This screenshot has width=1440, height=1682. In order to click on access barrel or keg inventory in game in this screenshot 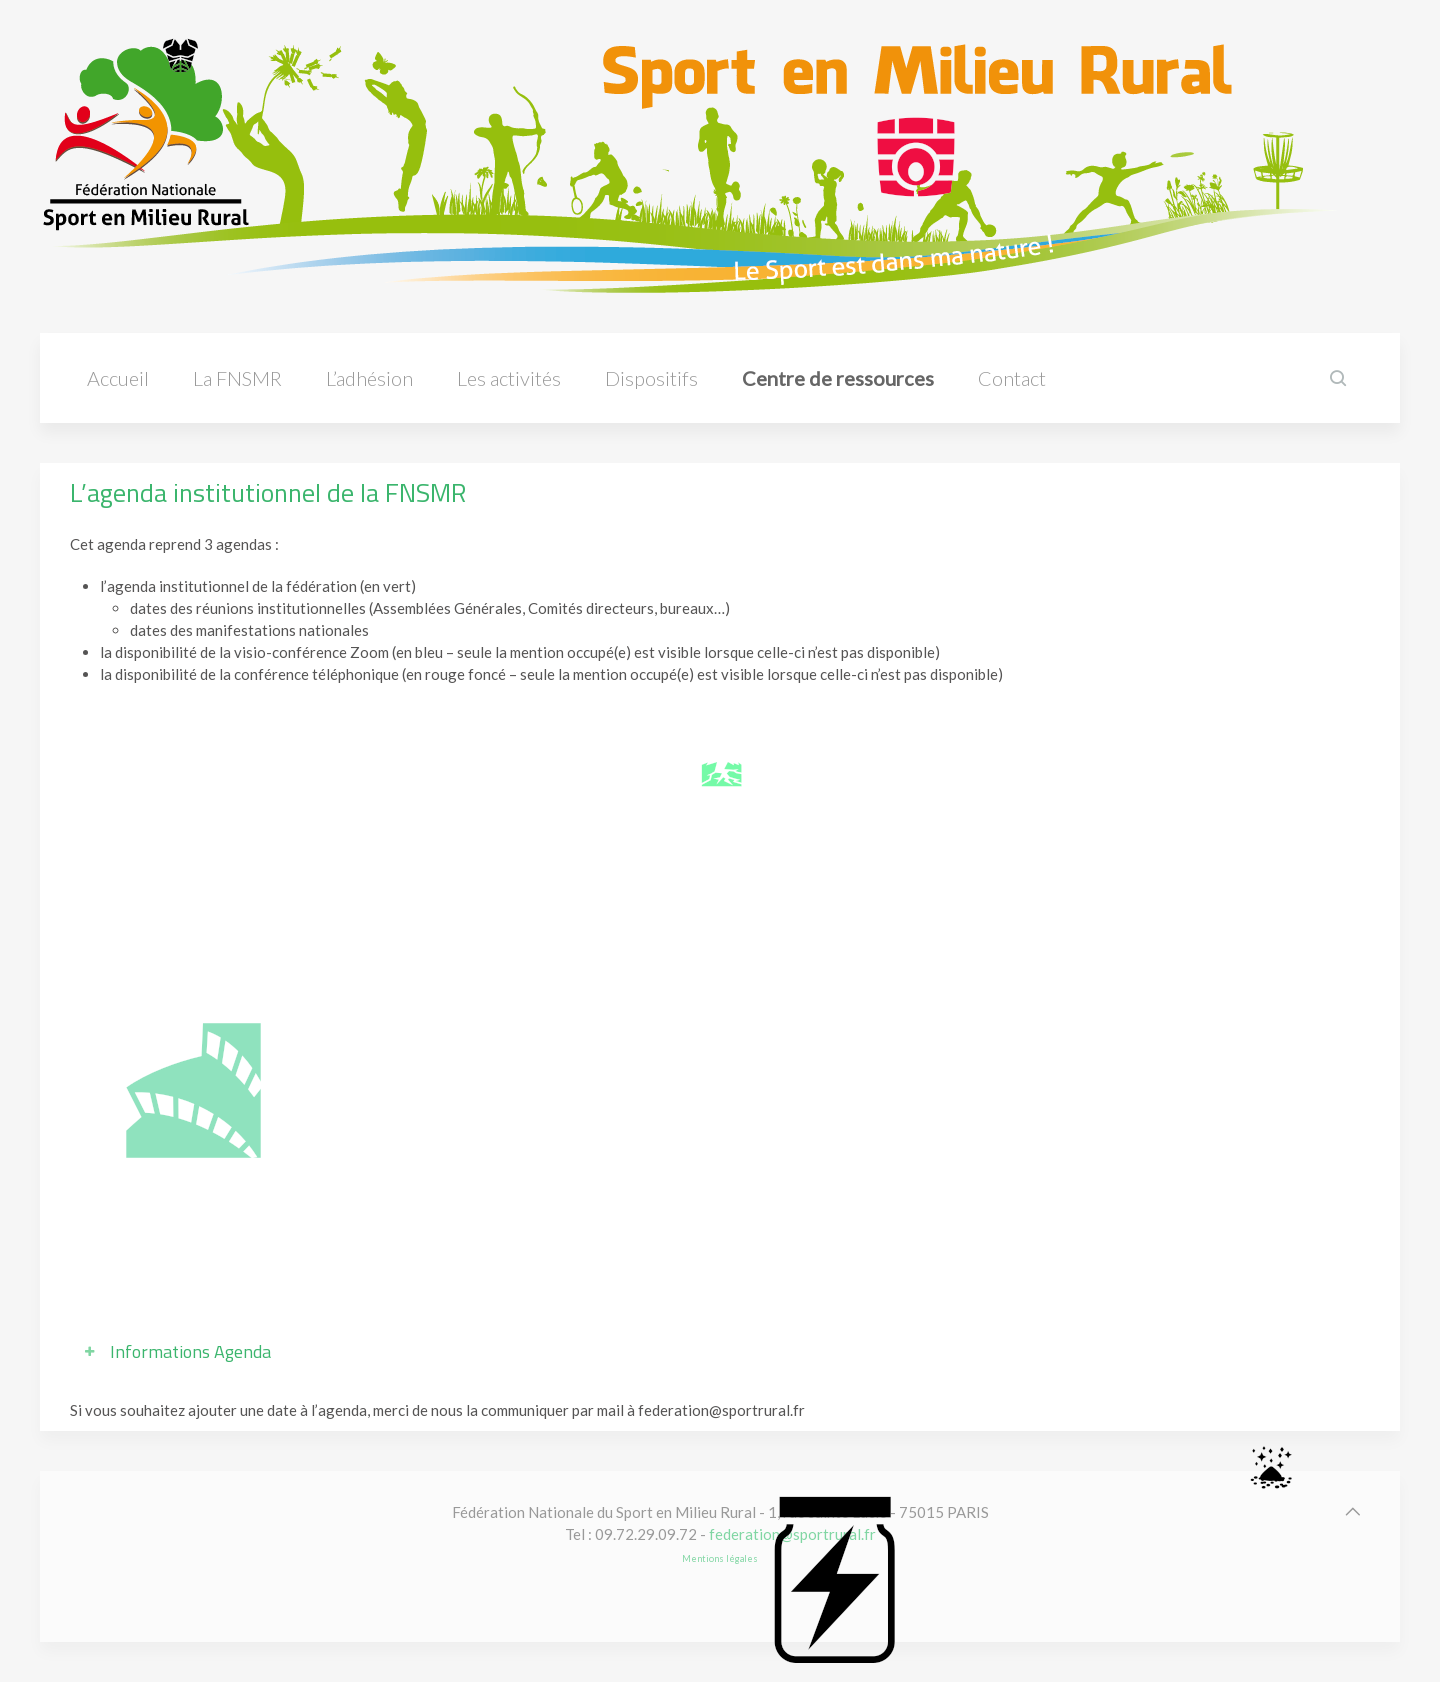, I will do `click(916, 157)`.